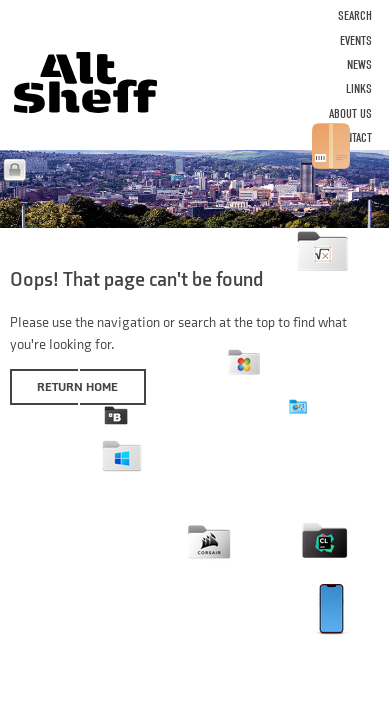  What do you see at coordinates (298, 407) in the screenshot?
I see `open control panel settings folder` at bounding box center [298, 407].